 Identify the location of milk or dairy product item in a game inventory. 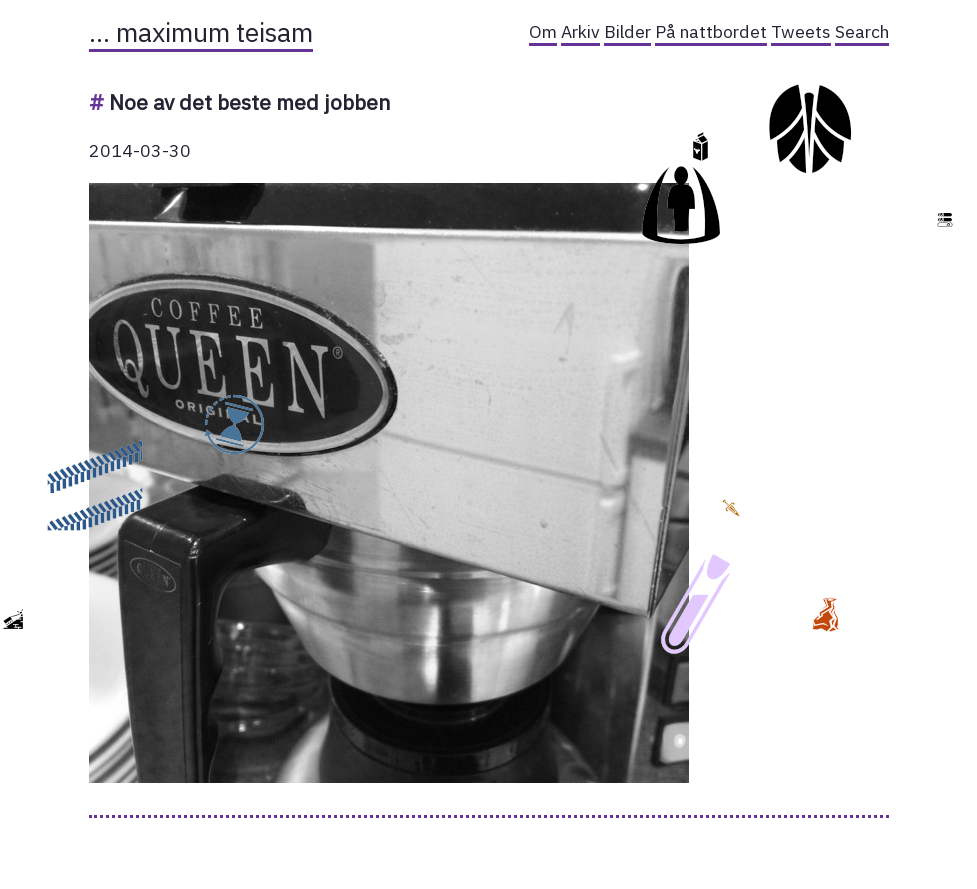
(700, 146).